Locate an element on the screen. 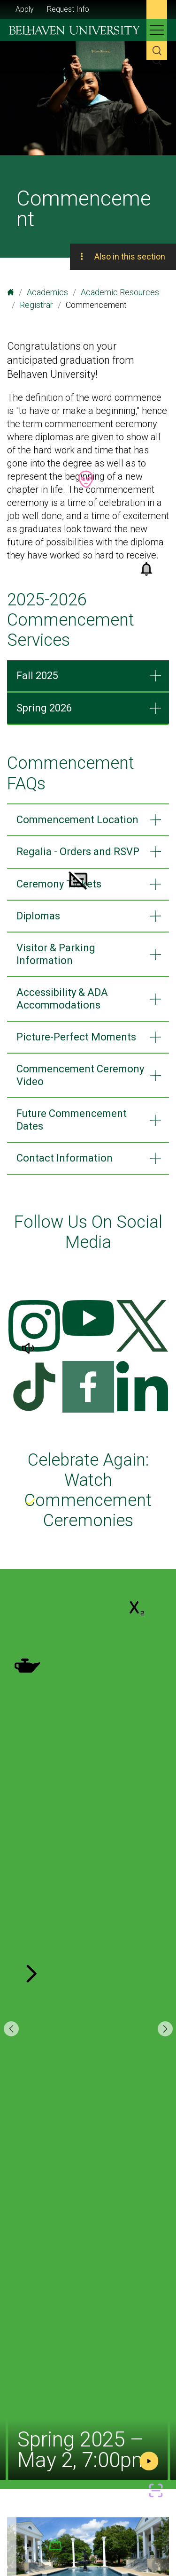  navigate to the next item or screen is located at coordinates (31, 1973).